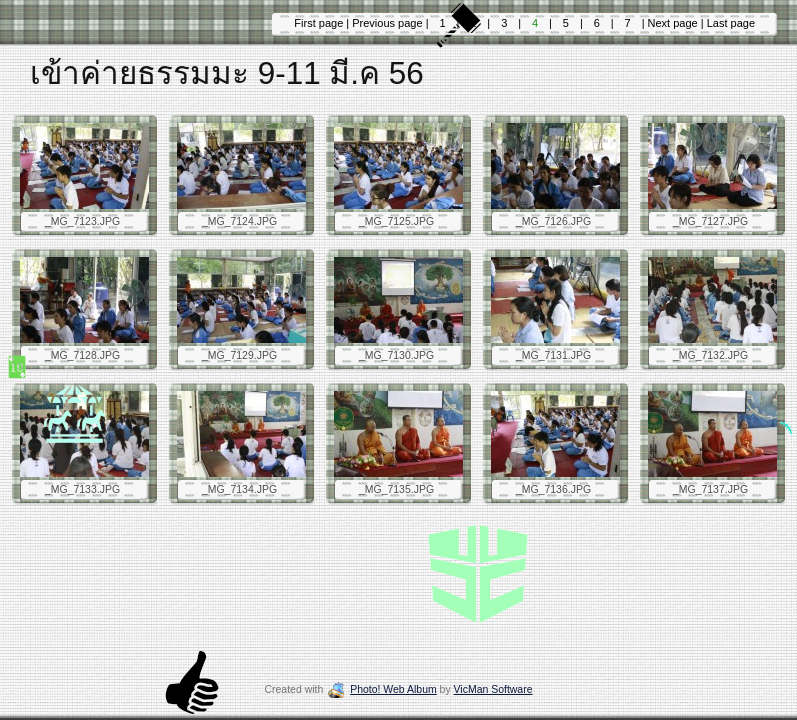  Describe the element at coordinates (193, 682) in the screenshot. I see `like or upvote content` at that location.